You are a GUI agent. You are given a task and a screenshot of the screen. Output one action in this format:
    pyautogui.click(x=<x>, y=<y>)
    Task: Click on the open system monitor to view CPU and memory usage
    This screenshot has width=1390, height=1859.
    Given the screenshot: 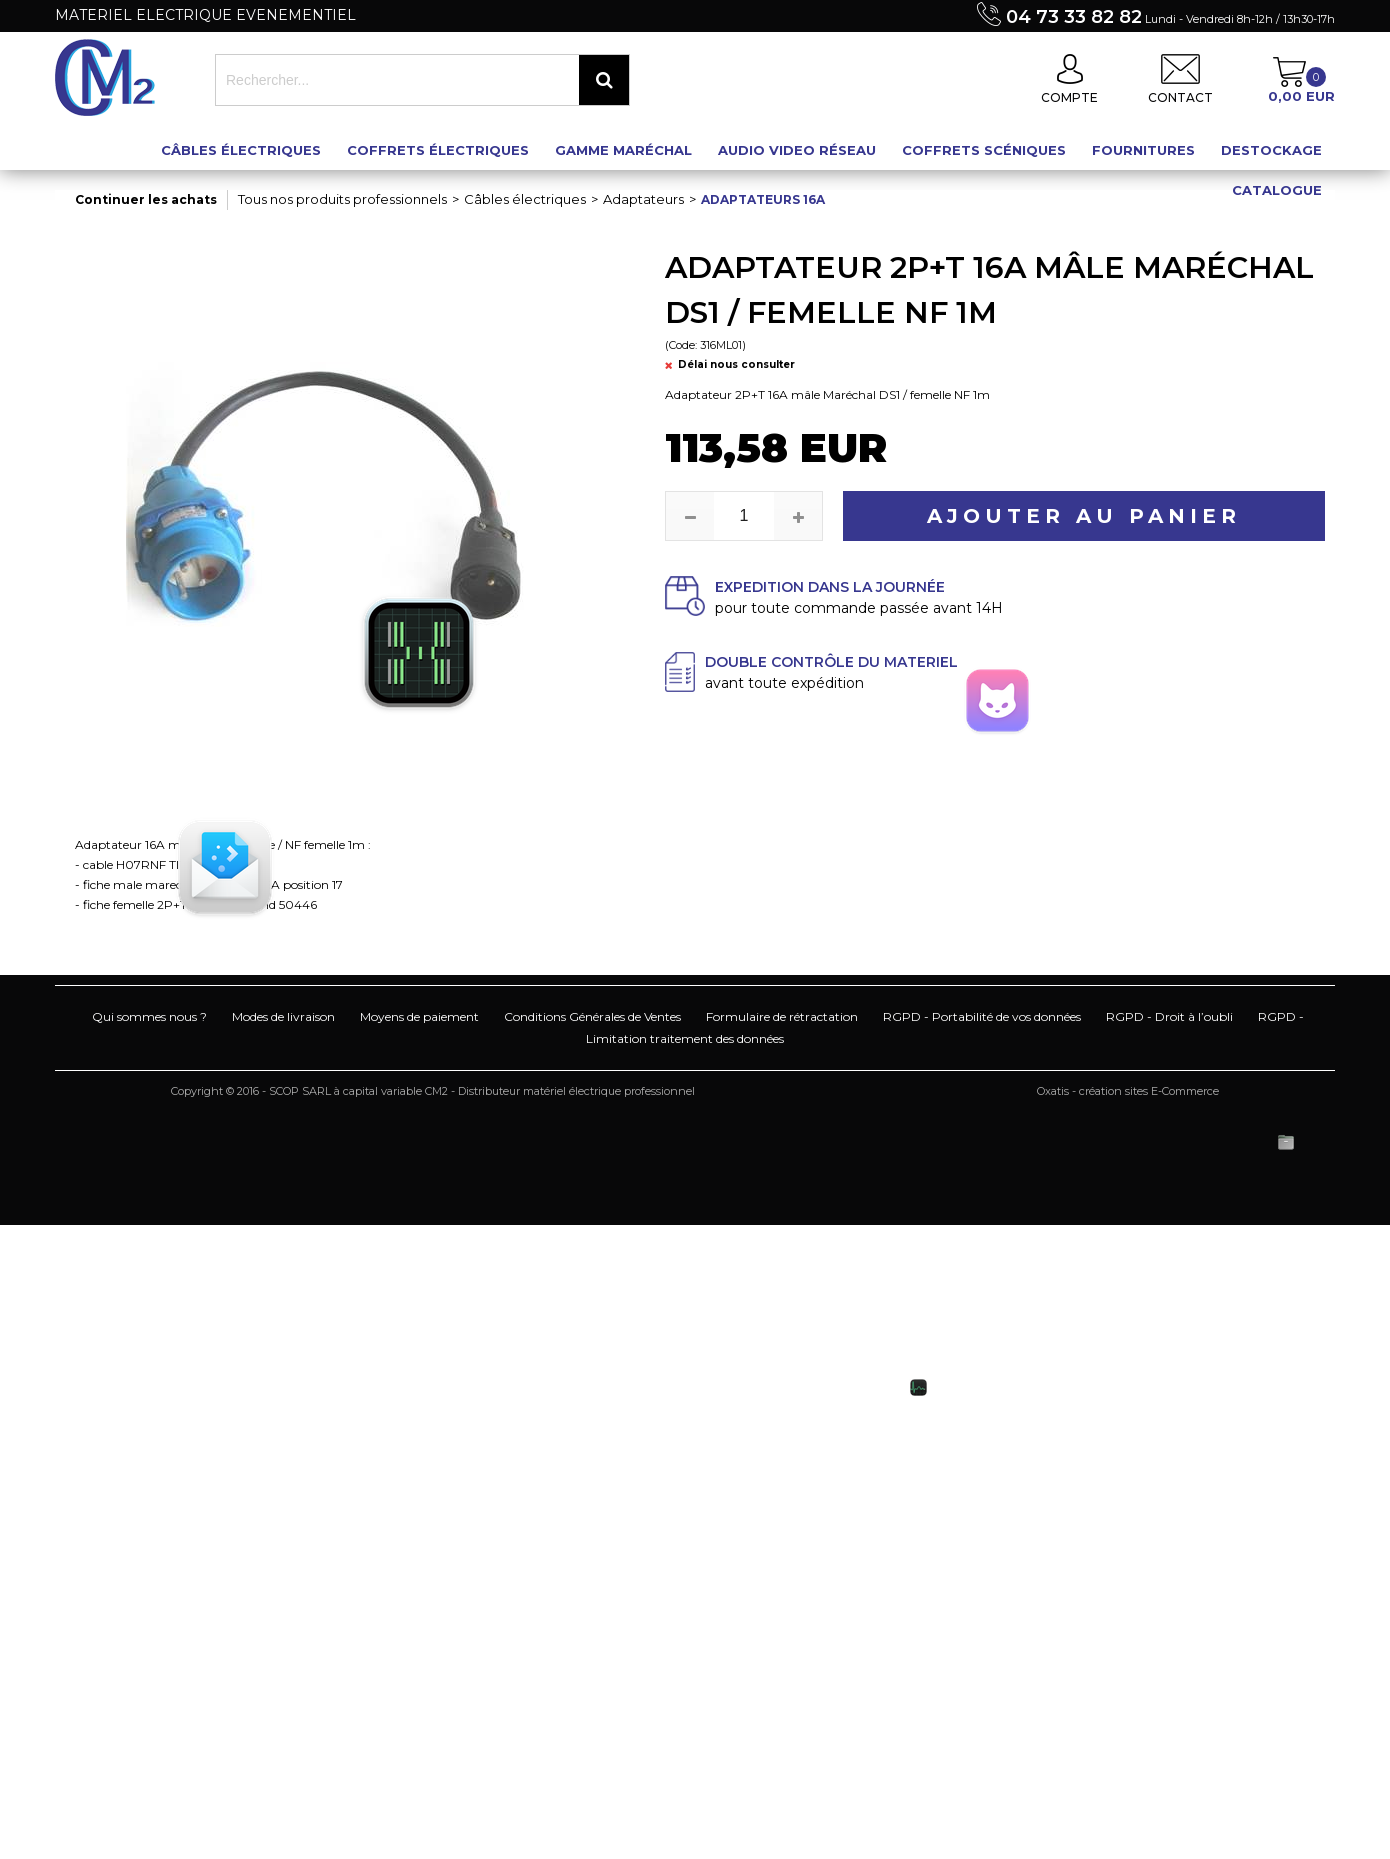 What is the action you would take?
    pyautogui.click(x=918, y=1387)
    